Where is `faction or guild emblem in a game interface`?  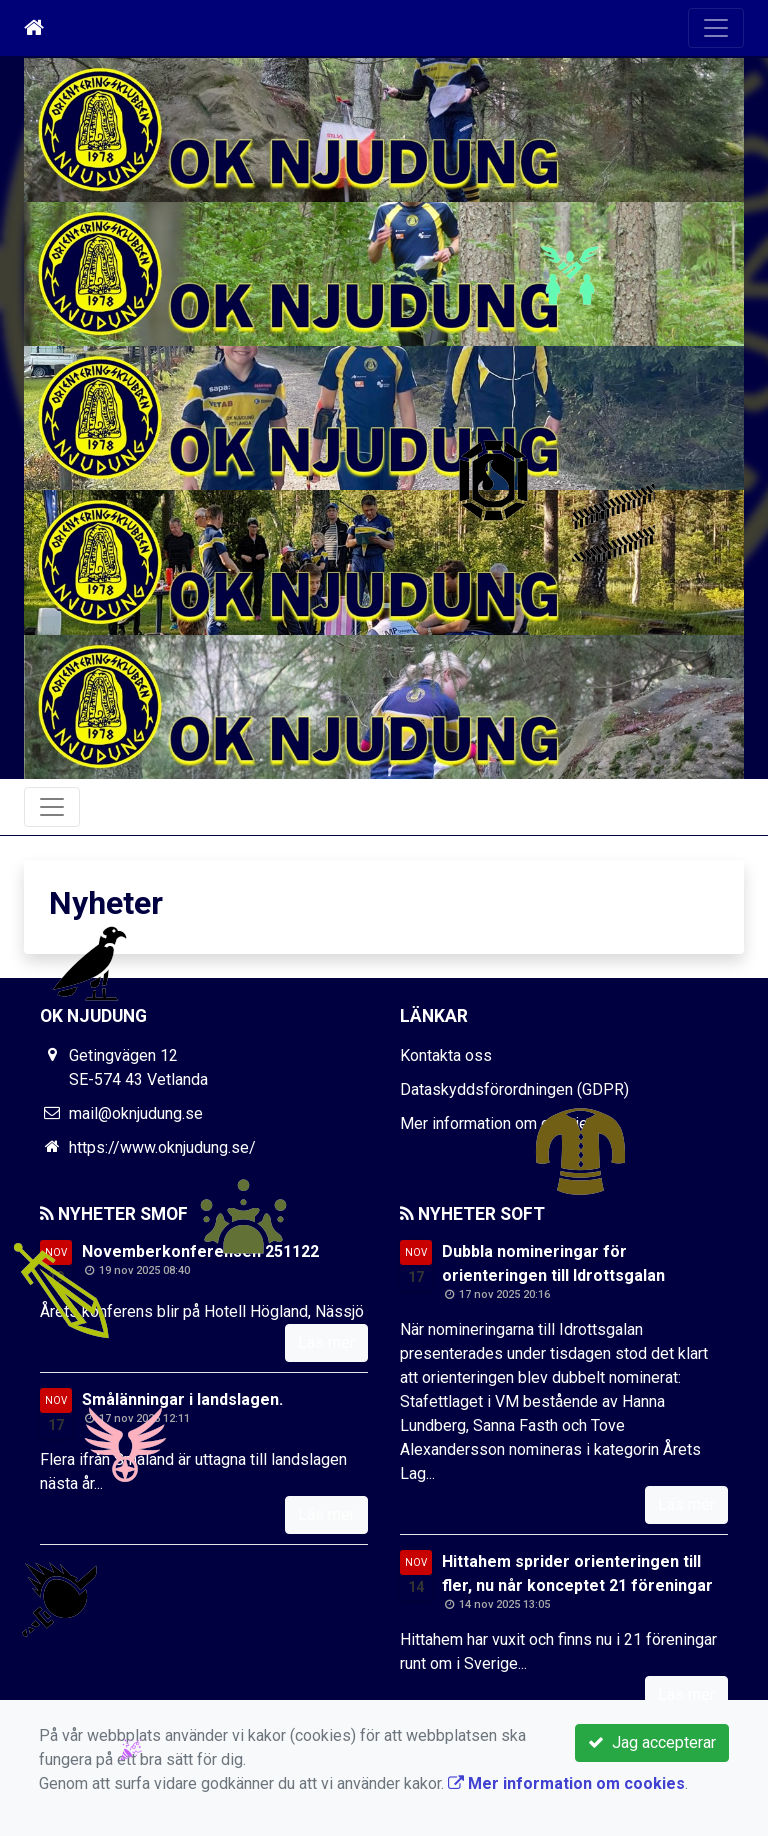 faction or guild emblem in a game interface is located at coordinates (125, 1445).